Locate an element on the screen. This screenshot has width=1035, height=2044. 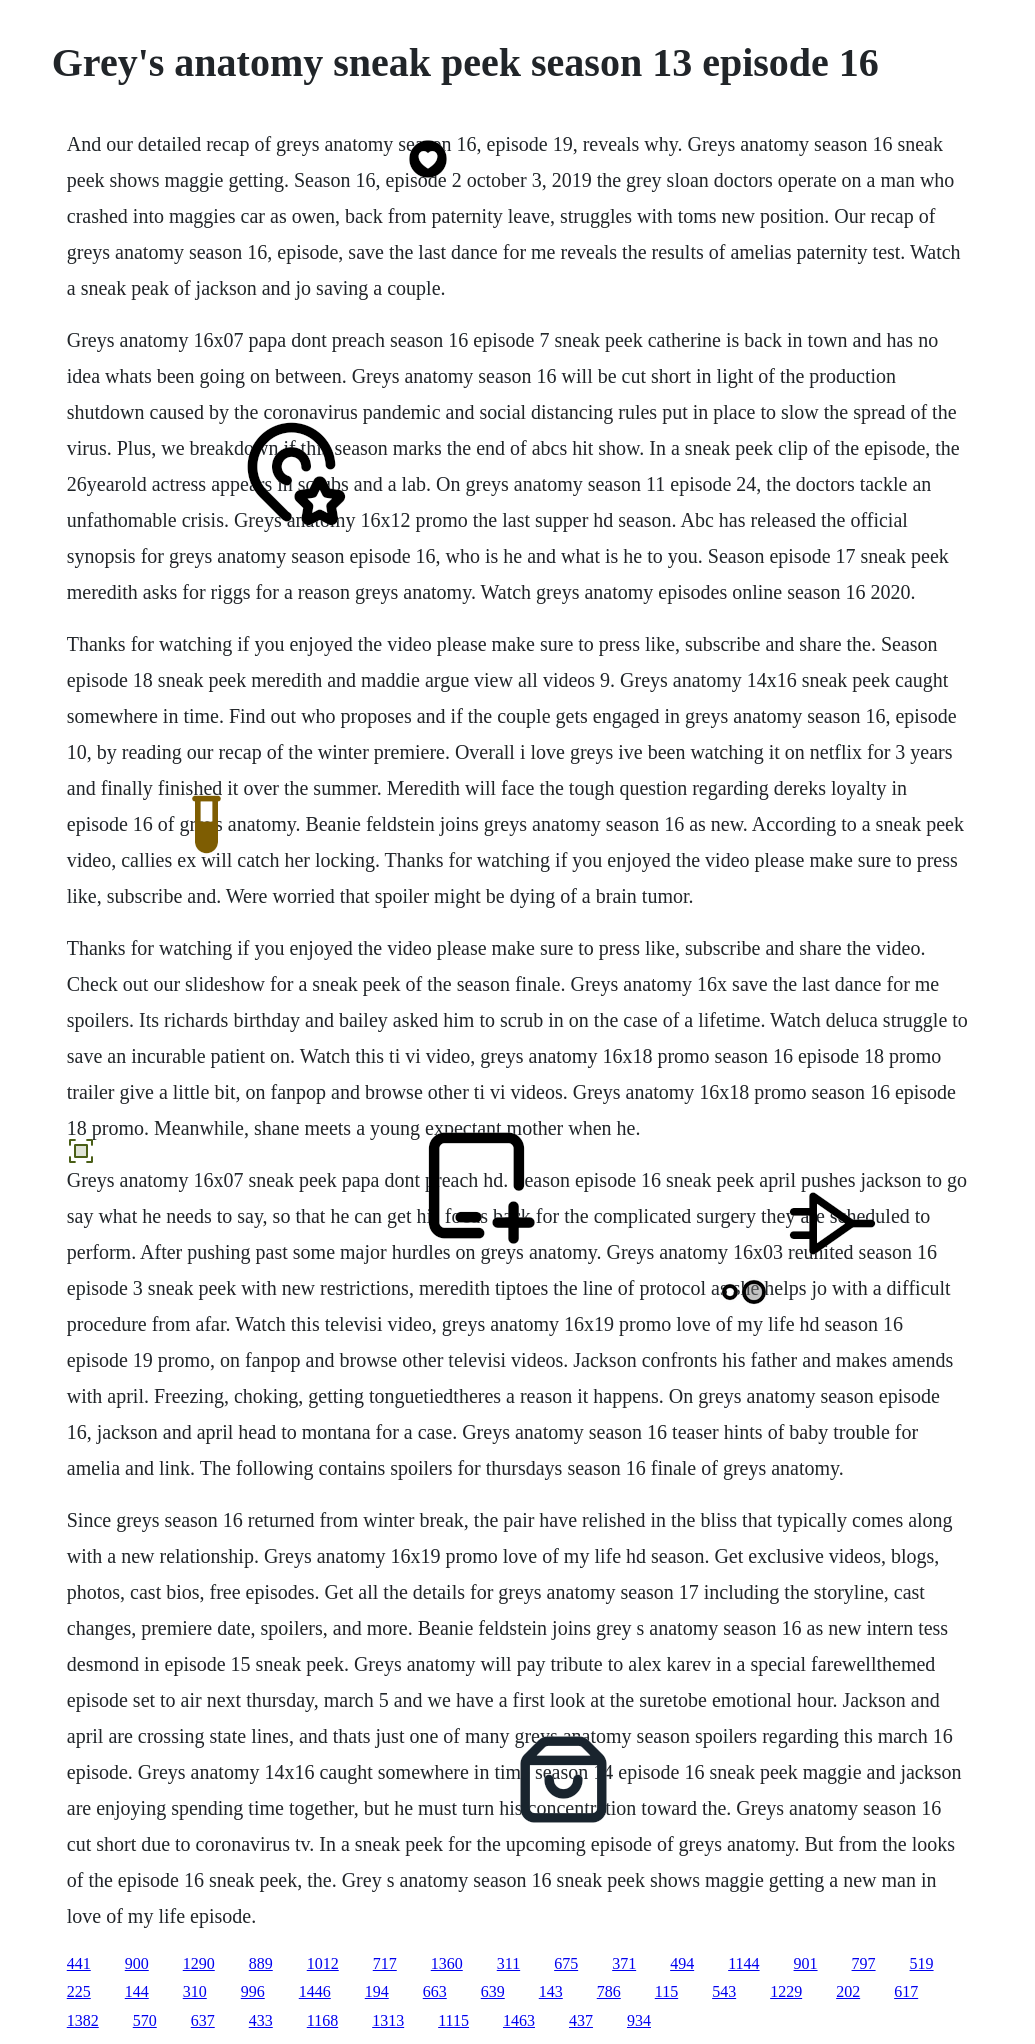
toggle HDR strong mode for photos is located at coordinates (744, 1292).